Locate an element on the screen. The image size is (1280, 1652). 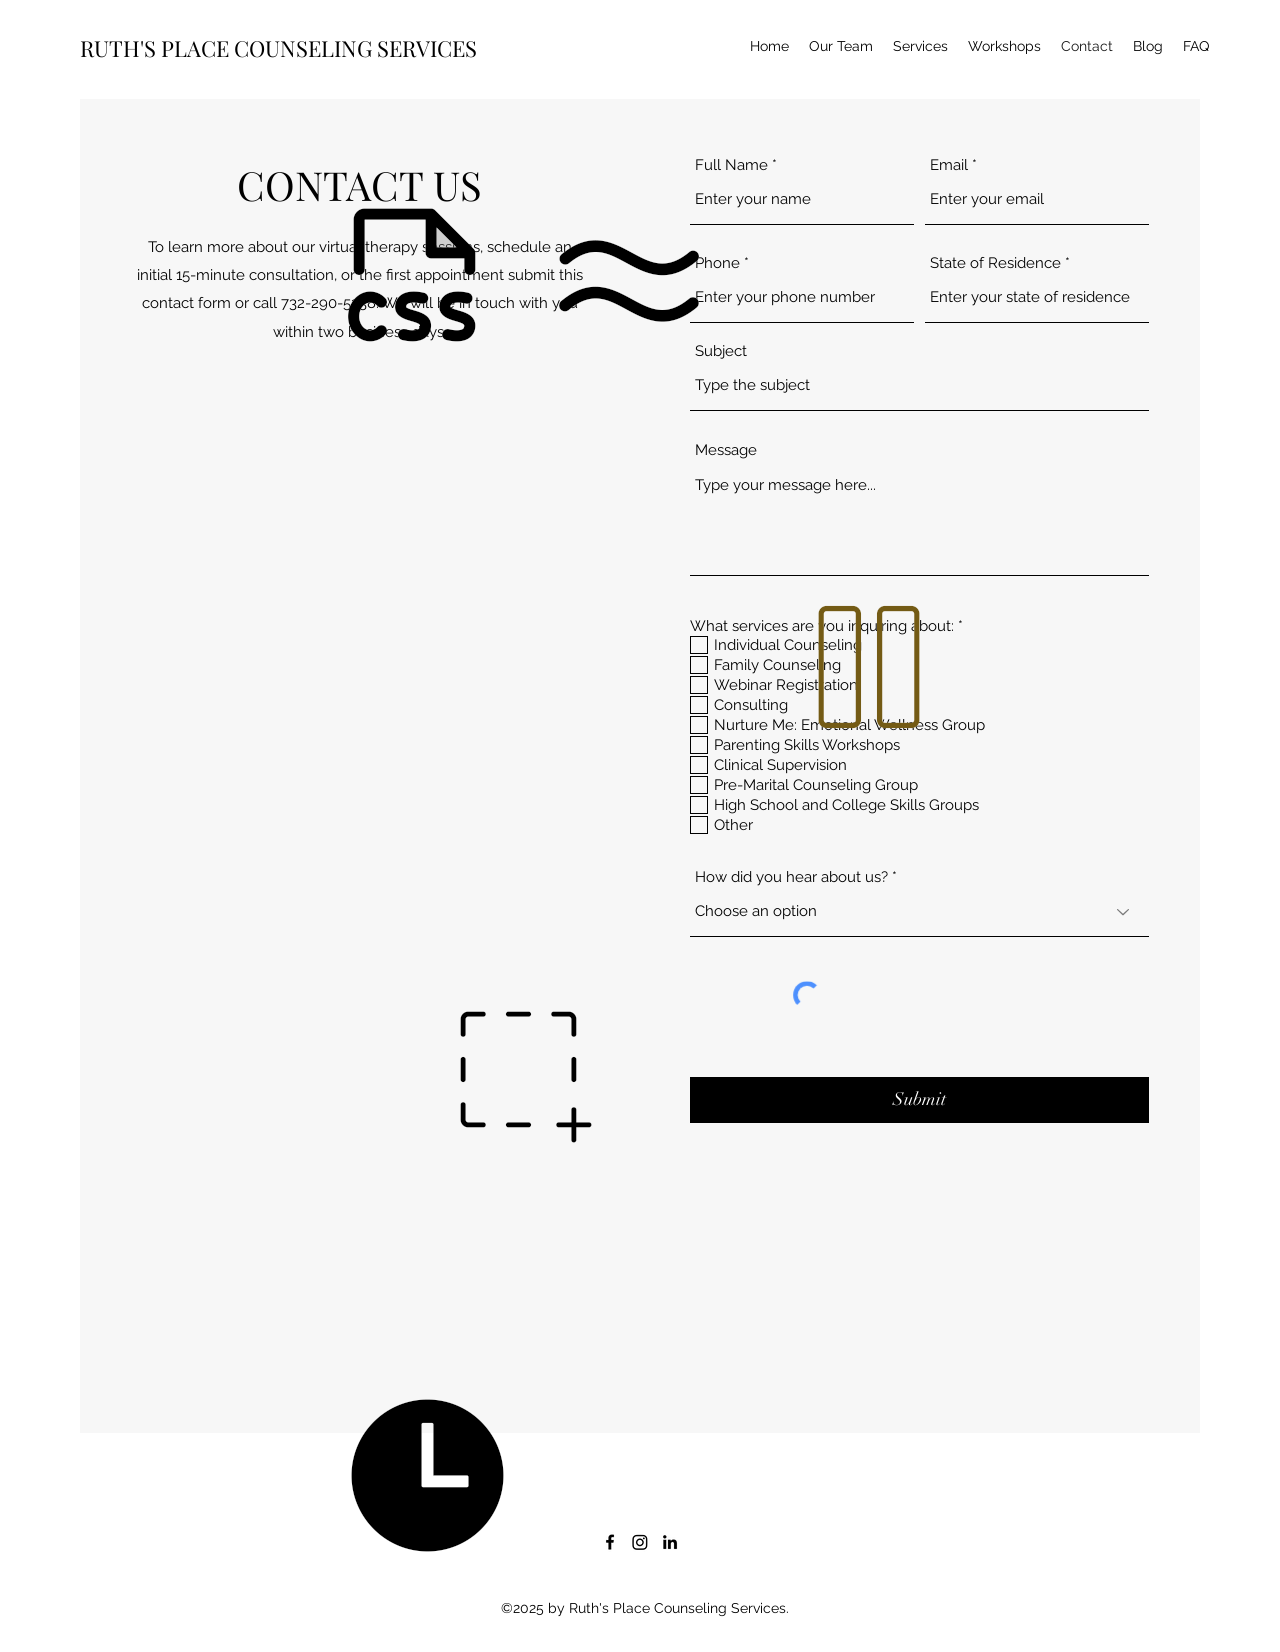
indicates approximate or estimated value is located at coordinates (629, 281).